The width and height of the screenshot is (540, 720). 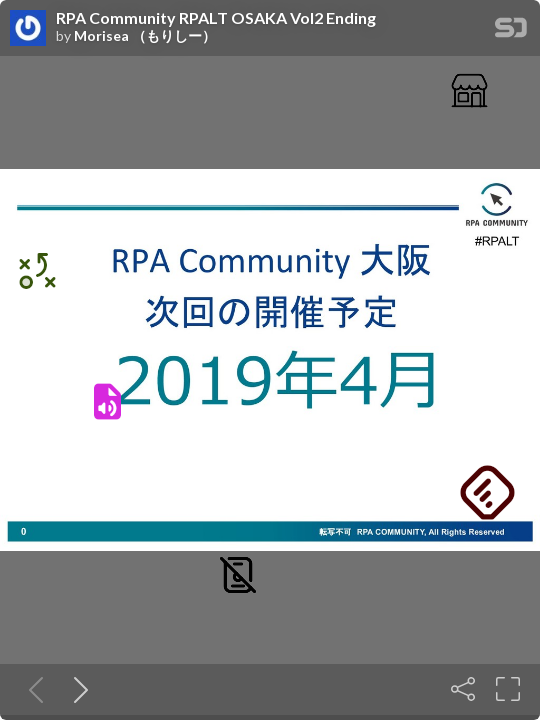 I want to click on browse or access the store, so click(x=469, y=90).